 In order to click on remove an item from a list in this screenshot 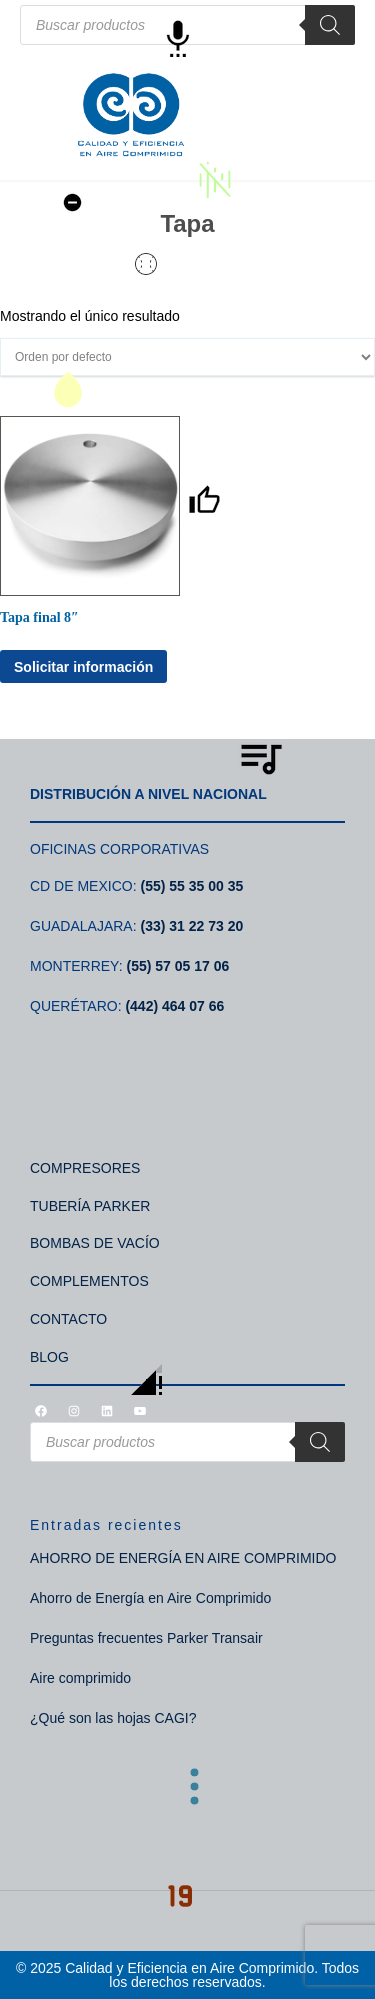, I will do `click(72, 202)`.